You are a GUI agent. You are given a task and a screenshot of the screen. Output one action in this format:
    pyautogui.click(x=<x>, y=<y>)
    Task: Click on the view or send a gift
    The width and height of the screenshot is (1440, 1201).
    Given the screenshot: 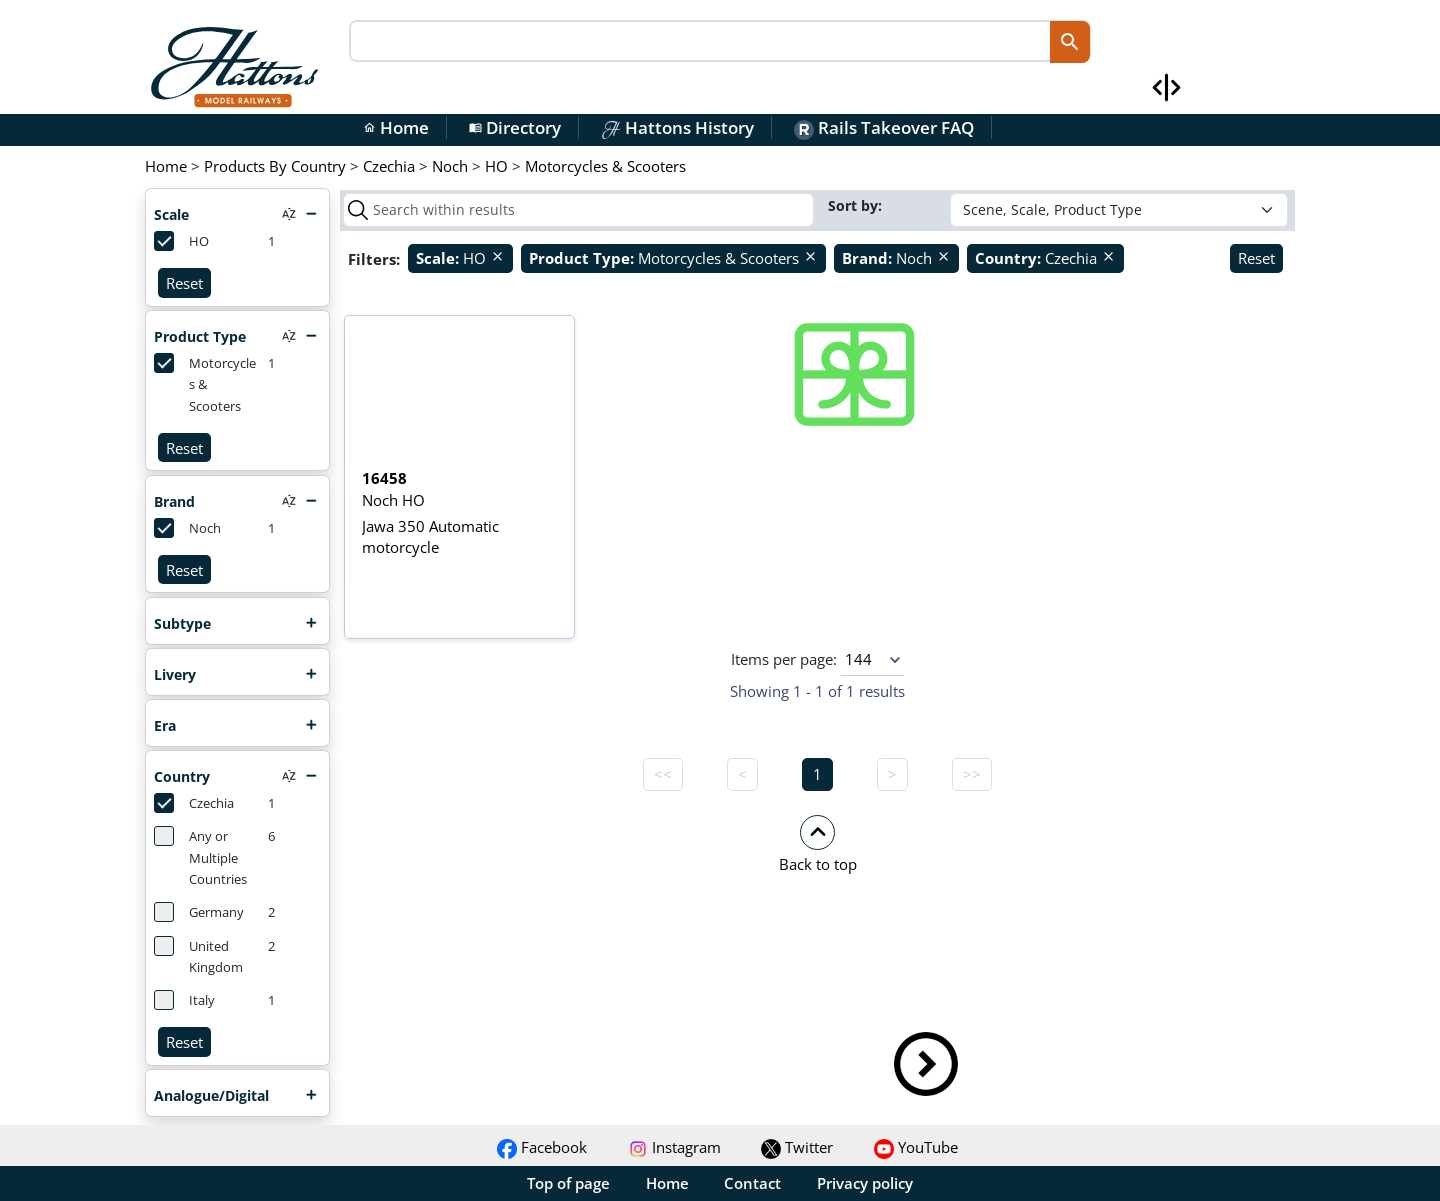 What is the action you would take?
    pyautogui.click(x=854, y=374)
    